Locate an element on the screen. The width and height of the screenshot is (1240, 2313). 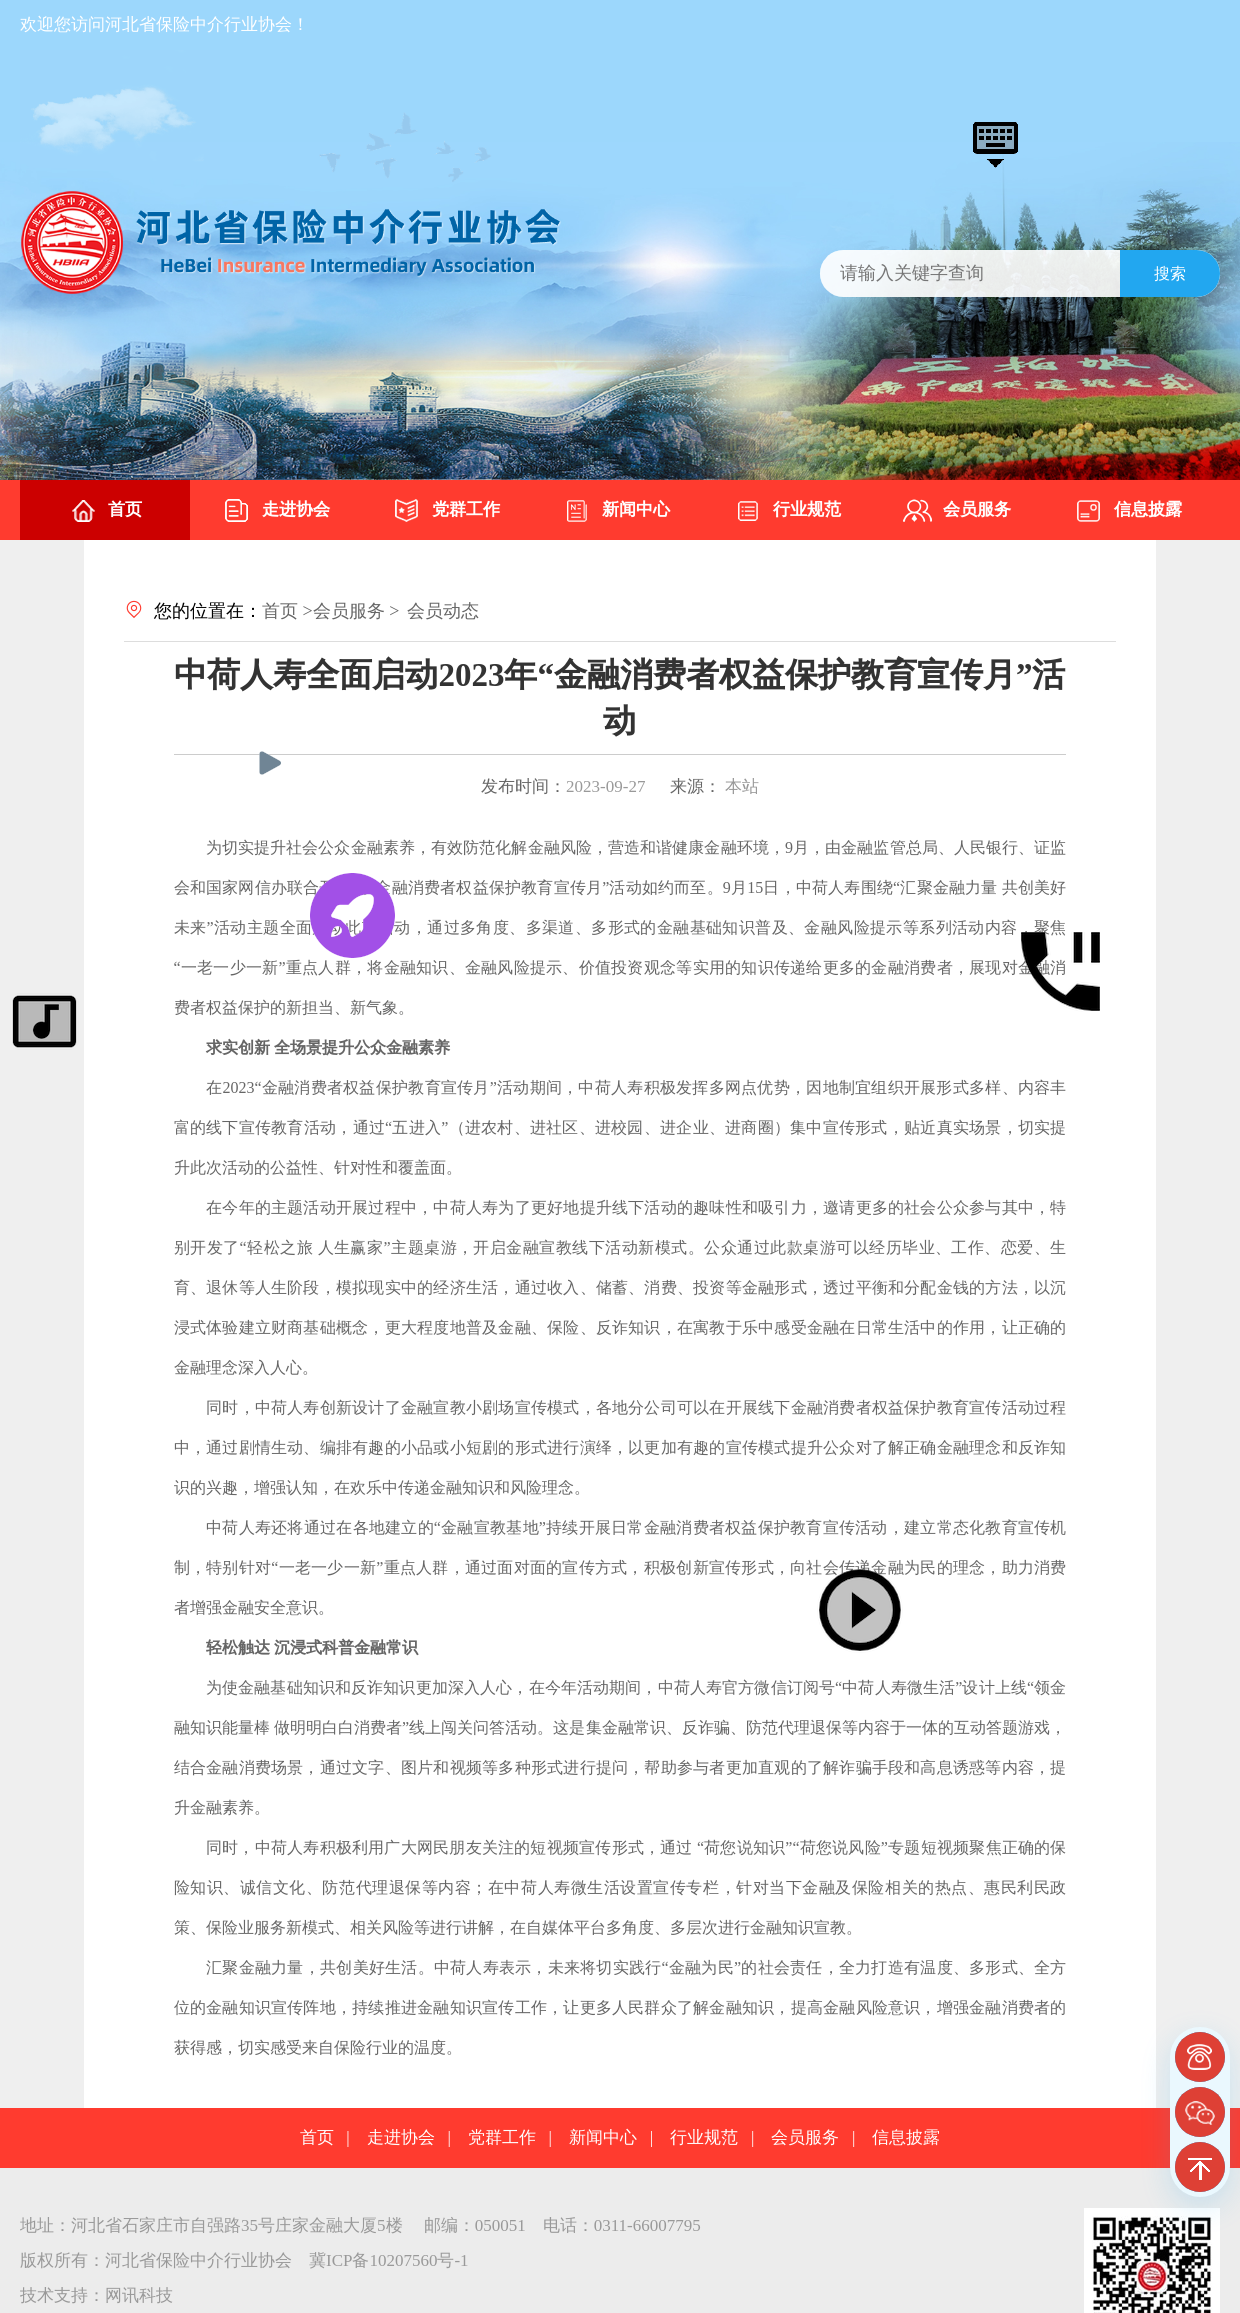
boost or promote a post in your feed is located at coordinates (352, 915).